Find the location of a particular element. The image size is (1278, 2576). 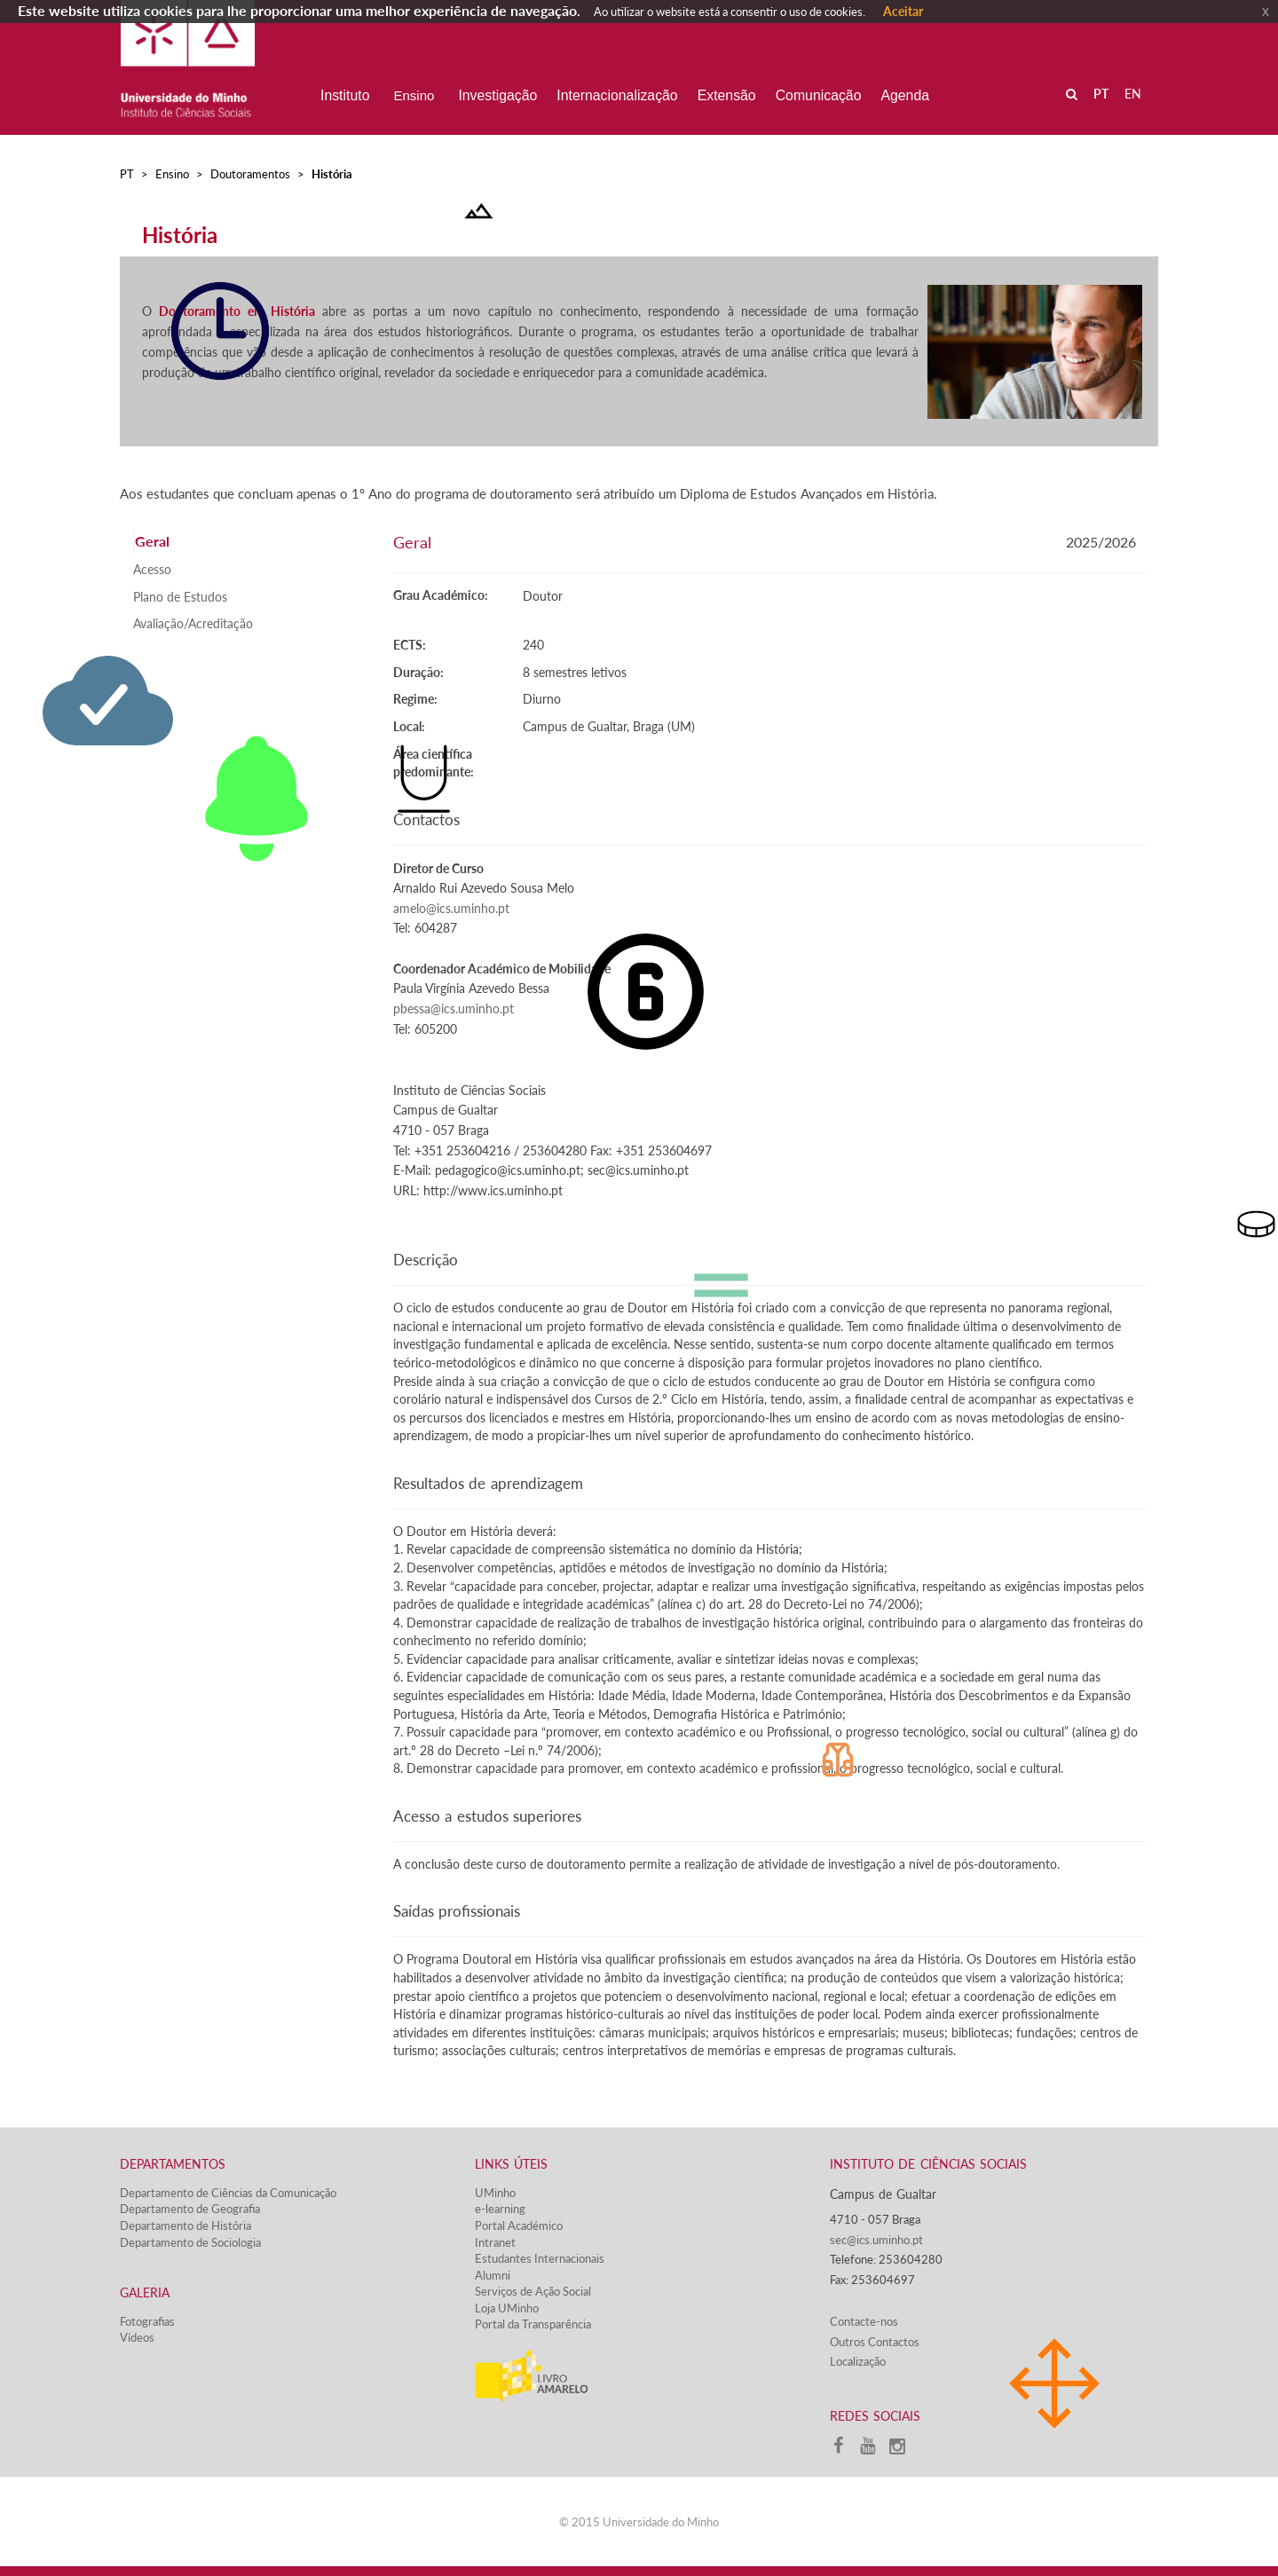

apply underline formatting to selected text is located at coordinates (423, 774).